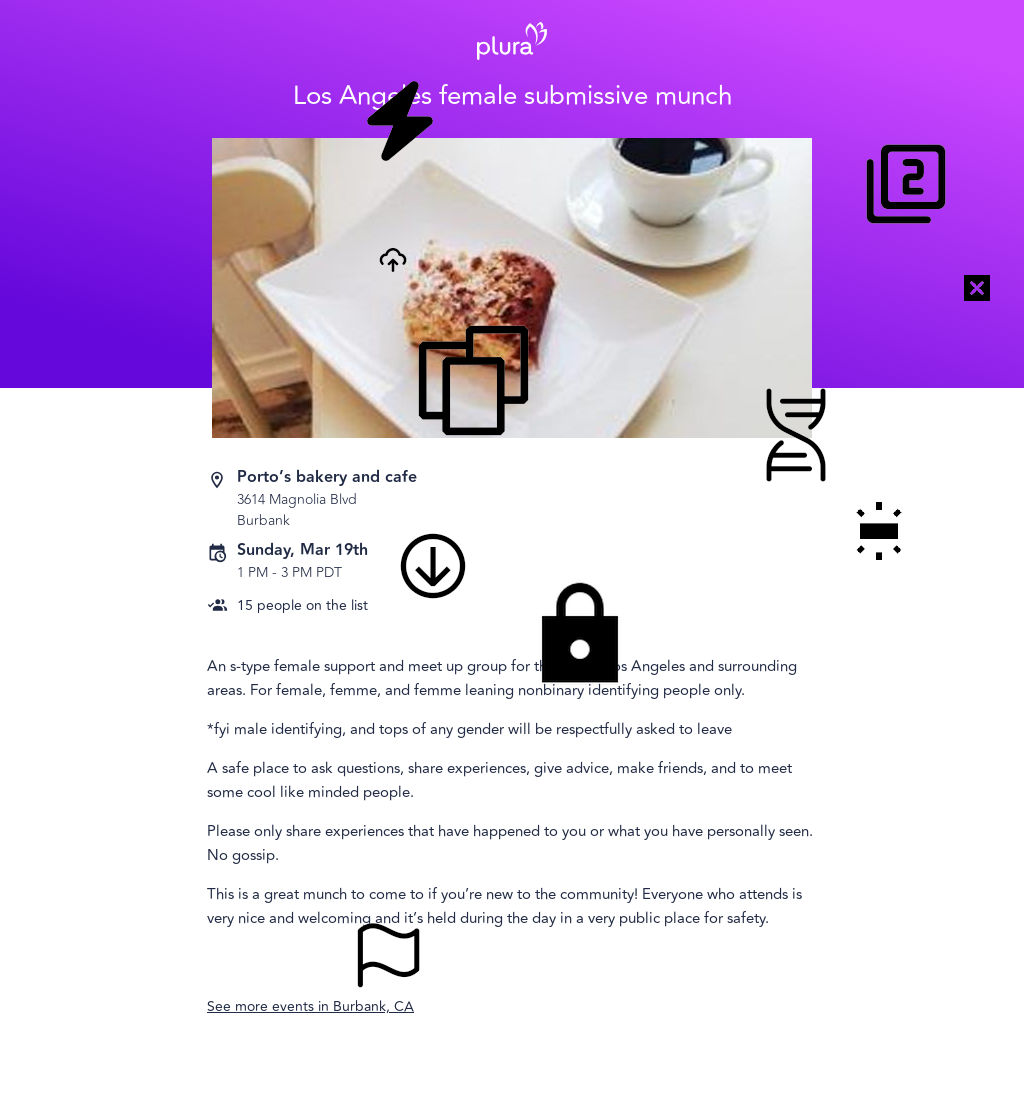  What do you see at coordinates (580, 635) in the screenshot?
I see `lock or secure this item` at bounding box center [580, 635].